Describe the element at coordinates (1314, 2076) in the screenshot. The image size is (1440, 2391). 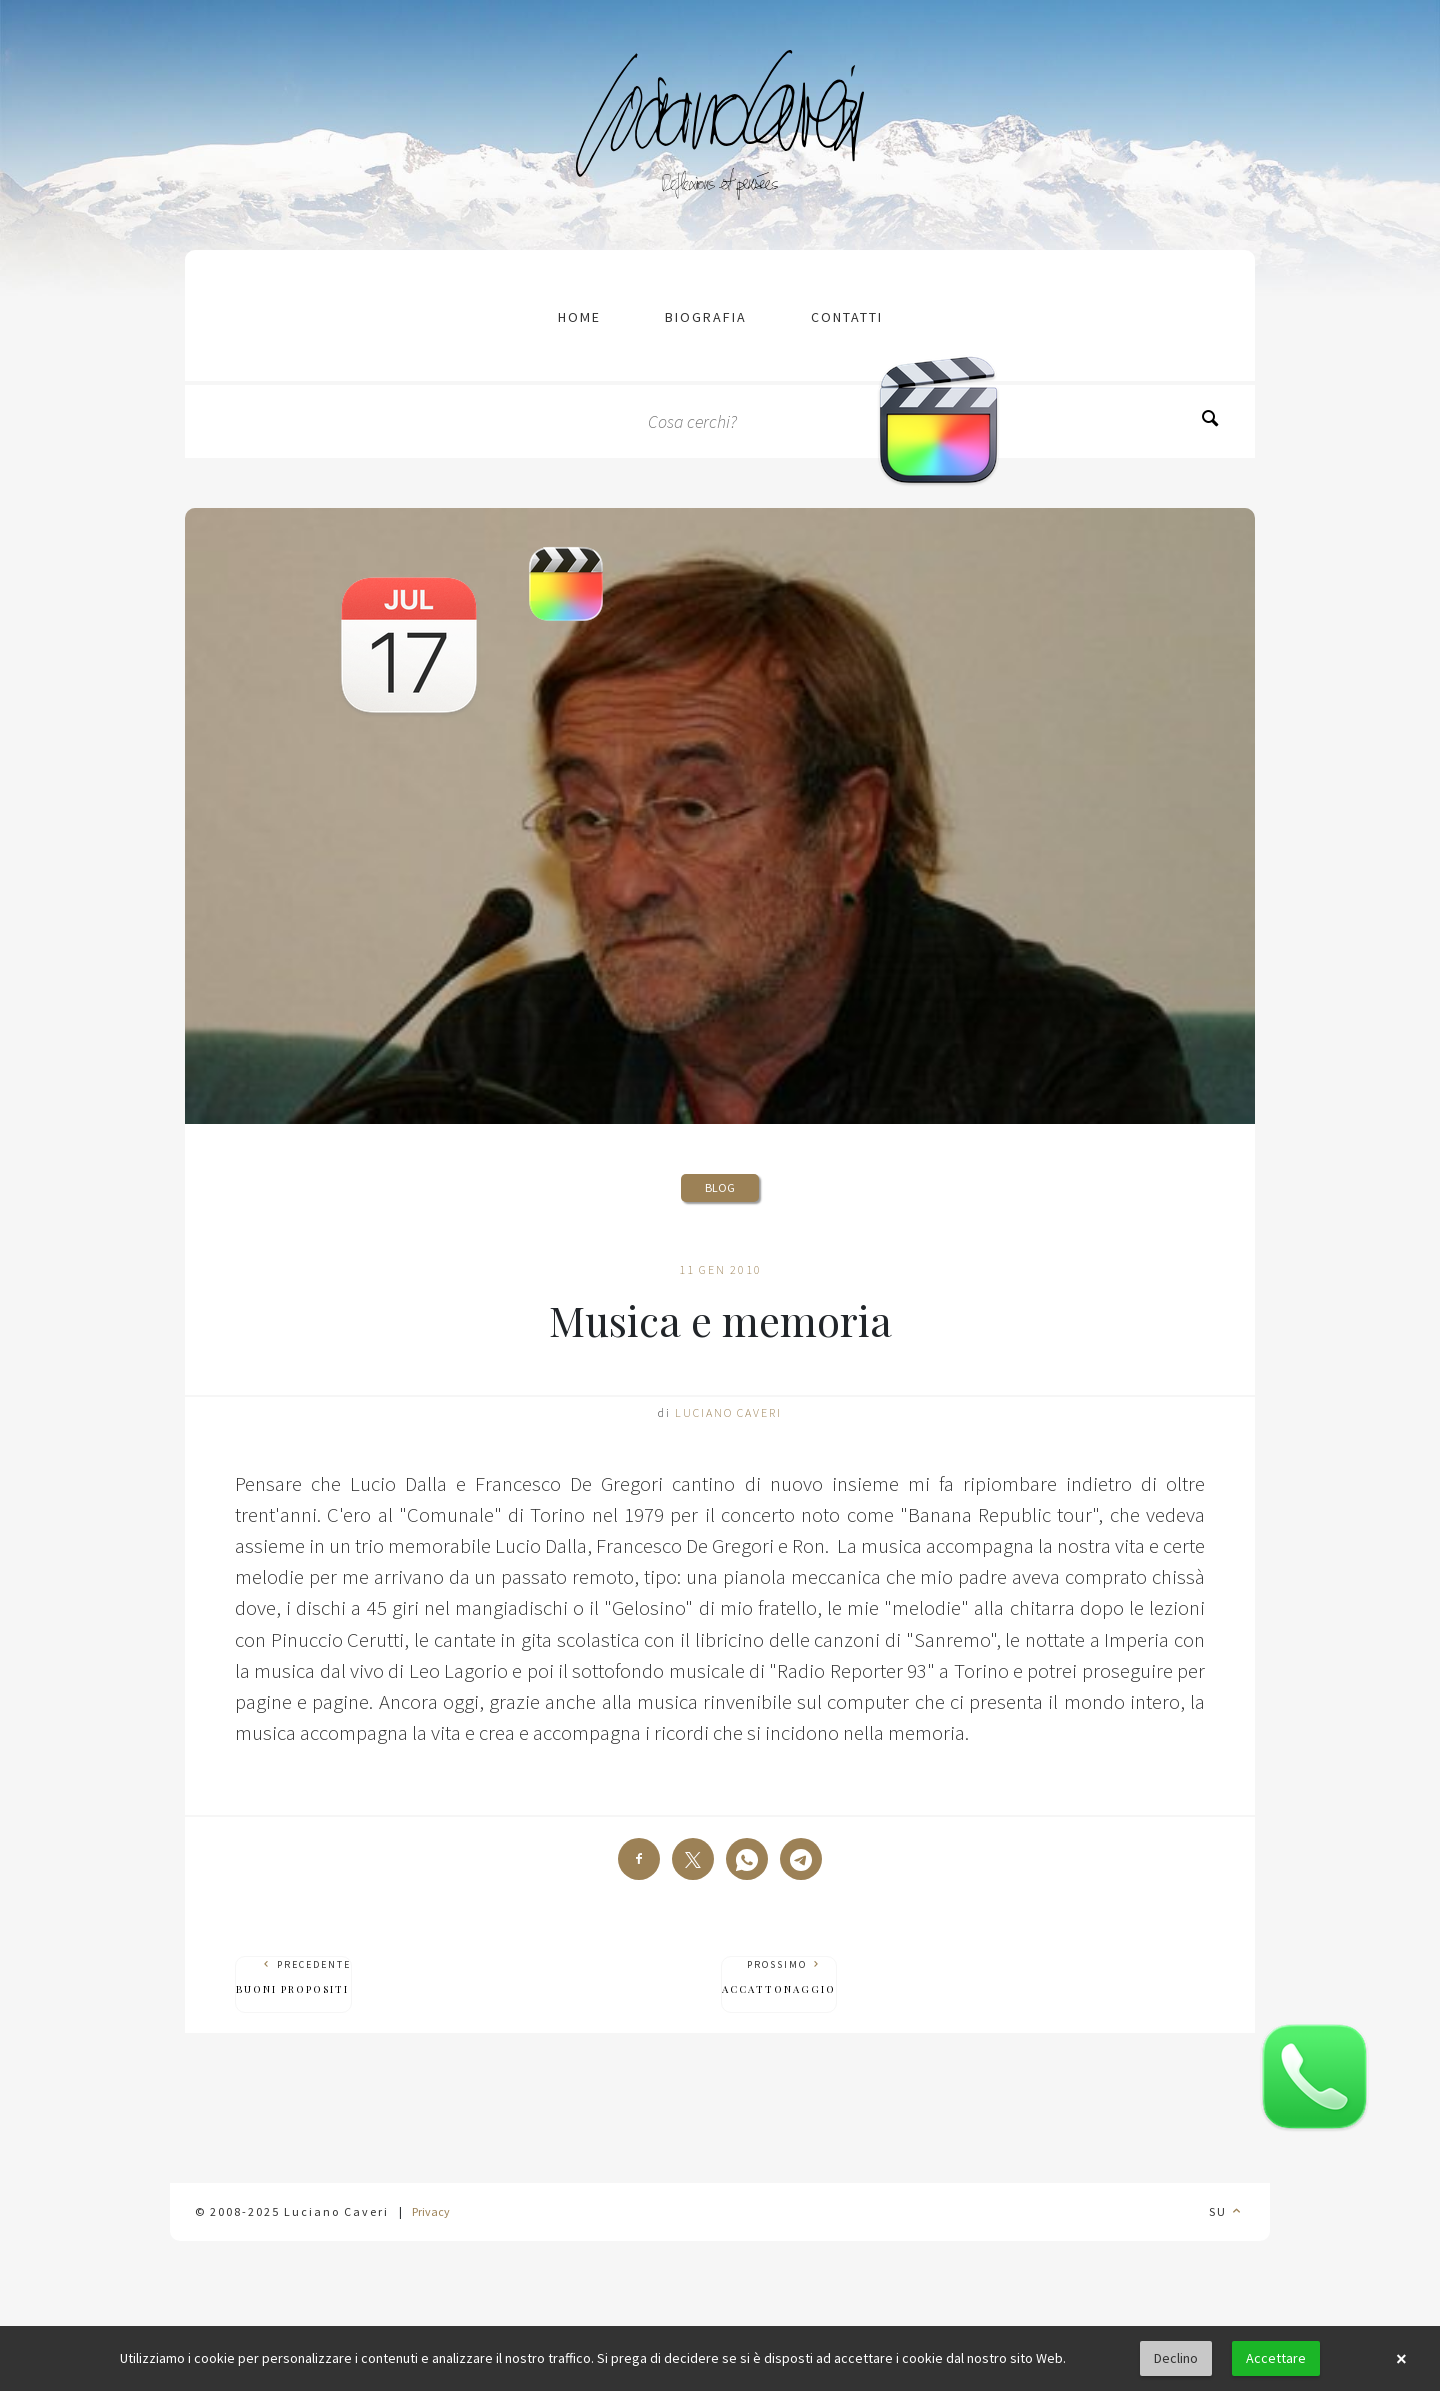
I see `open the phone app to make a call` at that location.